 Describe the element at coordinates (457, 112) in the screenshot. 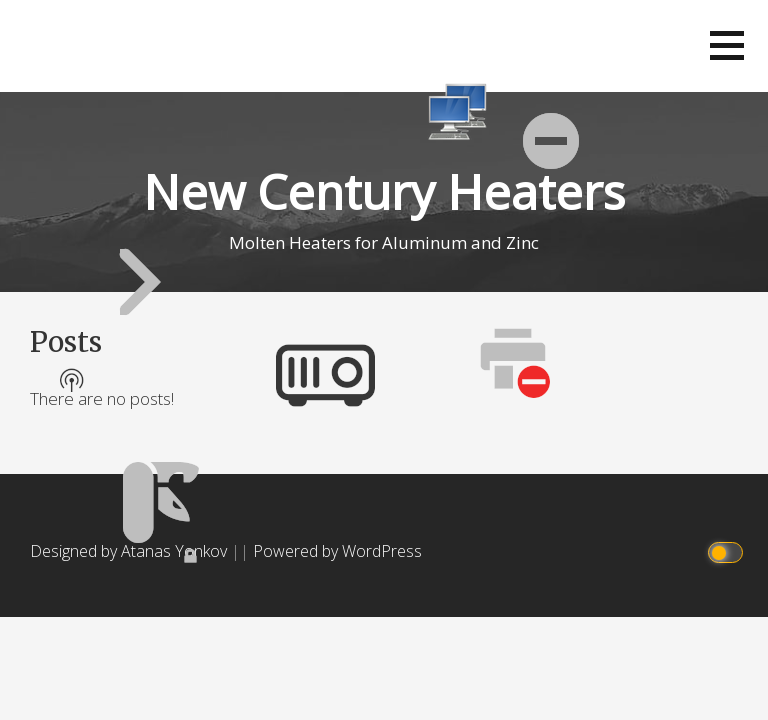

I see `indicates network connection is idle with no active traffic` at that location.